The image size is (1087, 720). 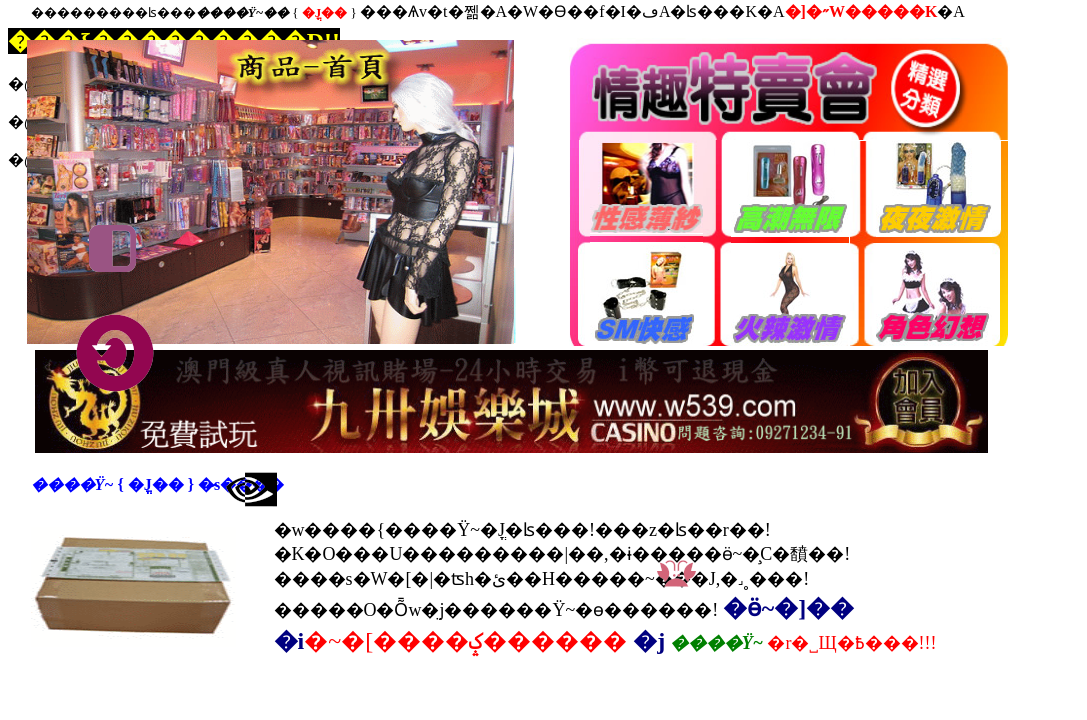 What do you see at coordinates (115, 353) in the screenshot?
I see `creative commons share-alike license indicator` at bounding box center [115, 353].